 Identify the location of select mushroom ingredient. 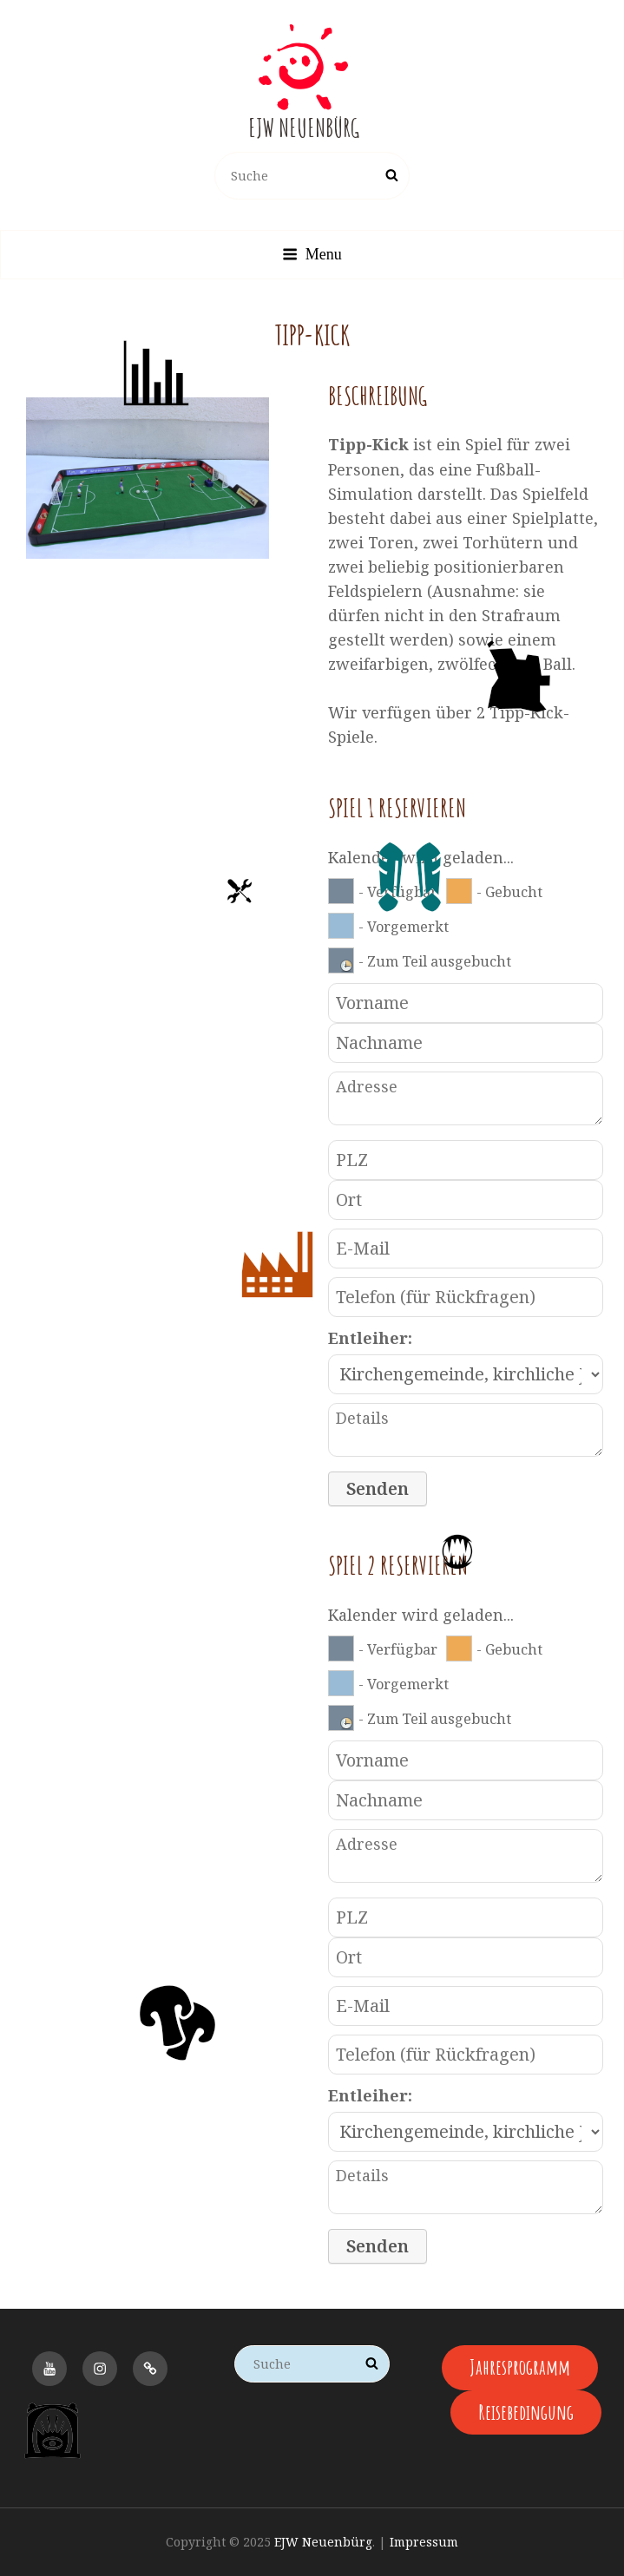
(177, 2022).